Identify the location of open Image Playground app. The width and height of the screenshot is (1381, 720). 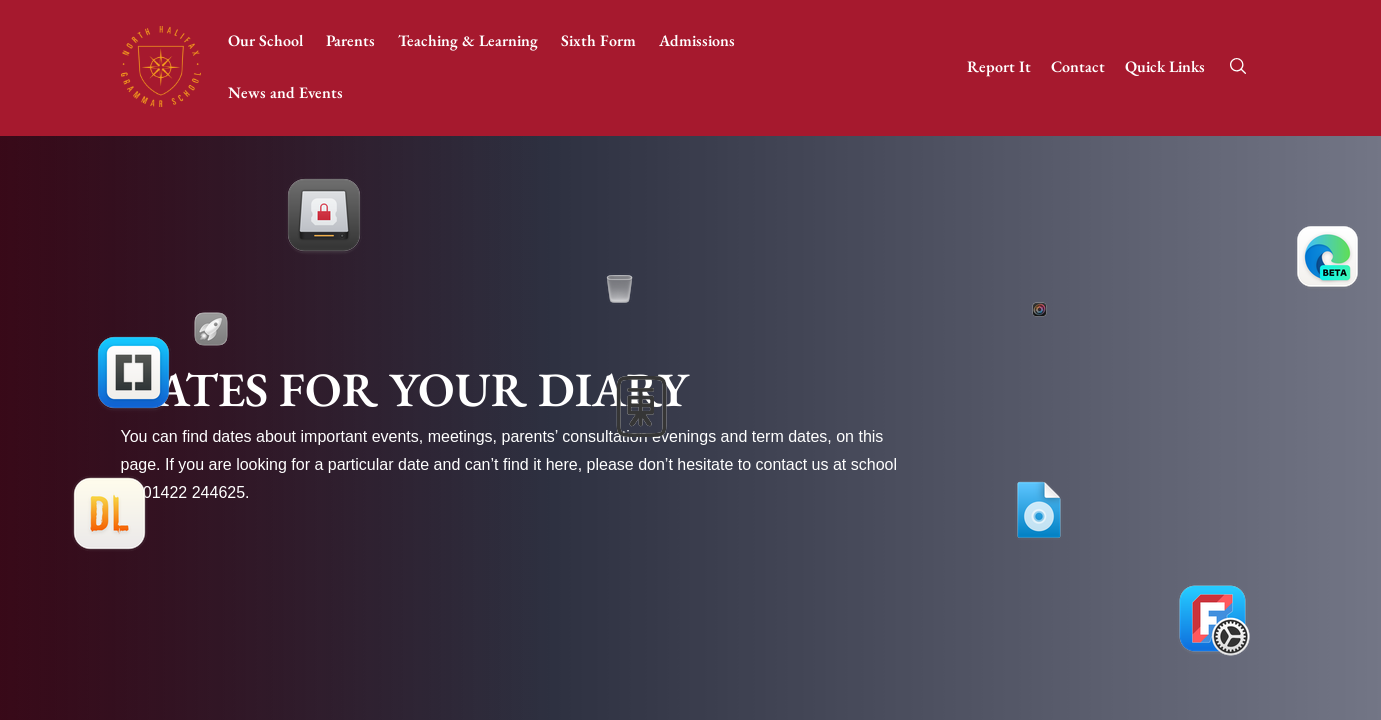
(1039, 309).